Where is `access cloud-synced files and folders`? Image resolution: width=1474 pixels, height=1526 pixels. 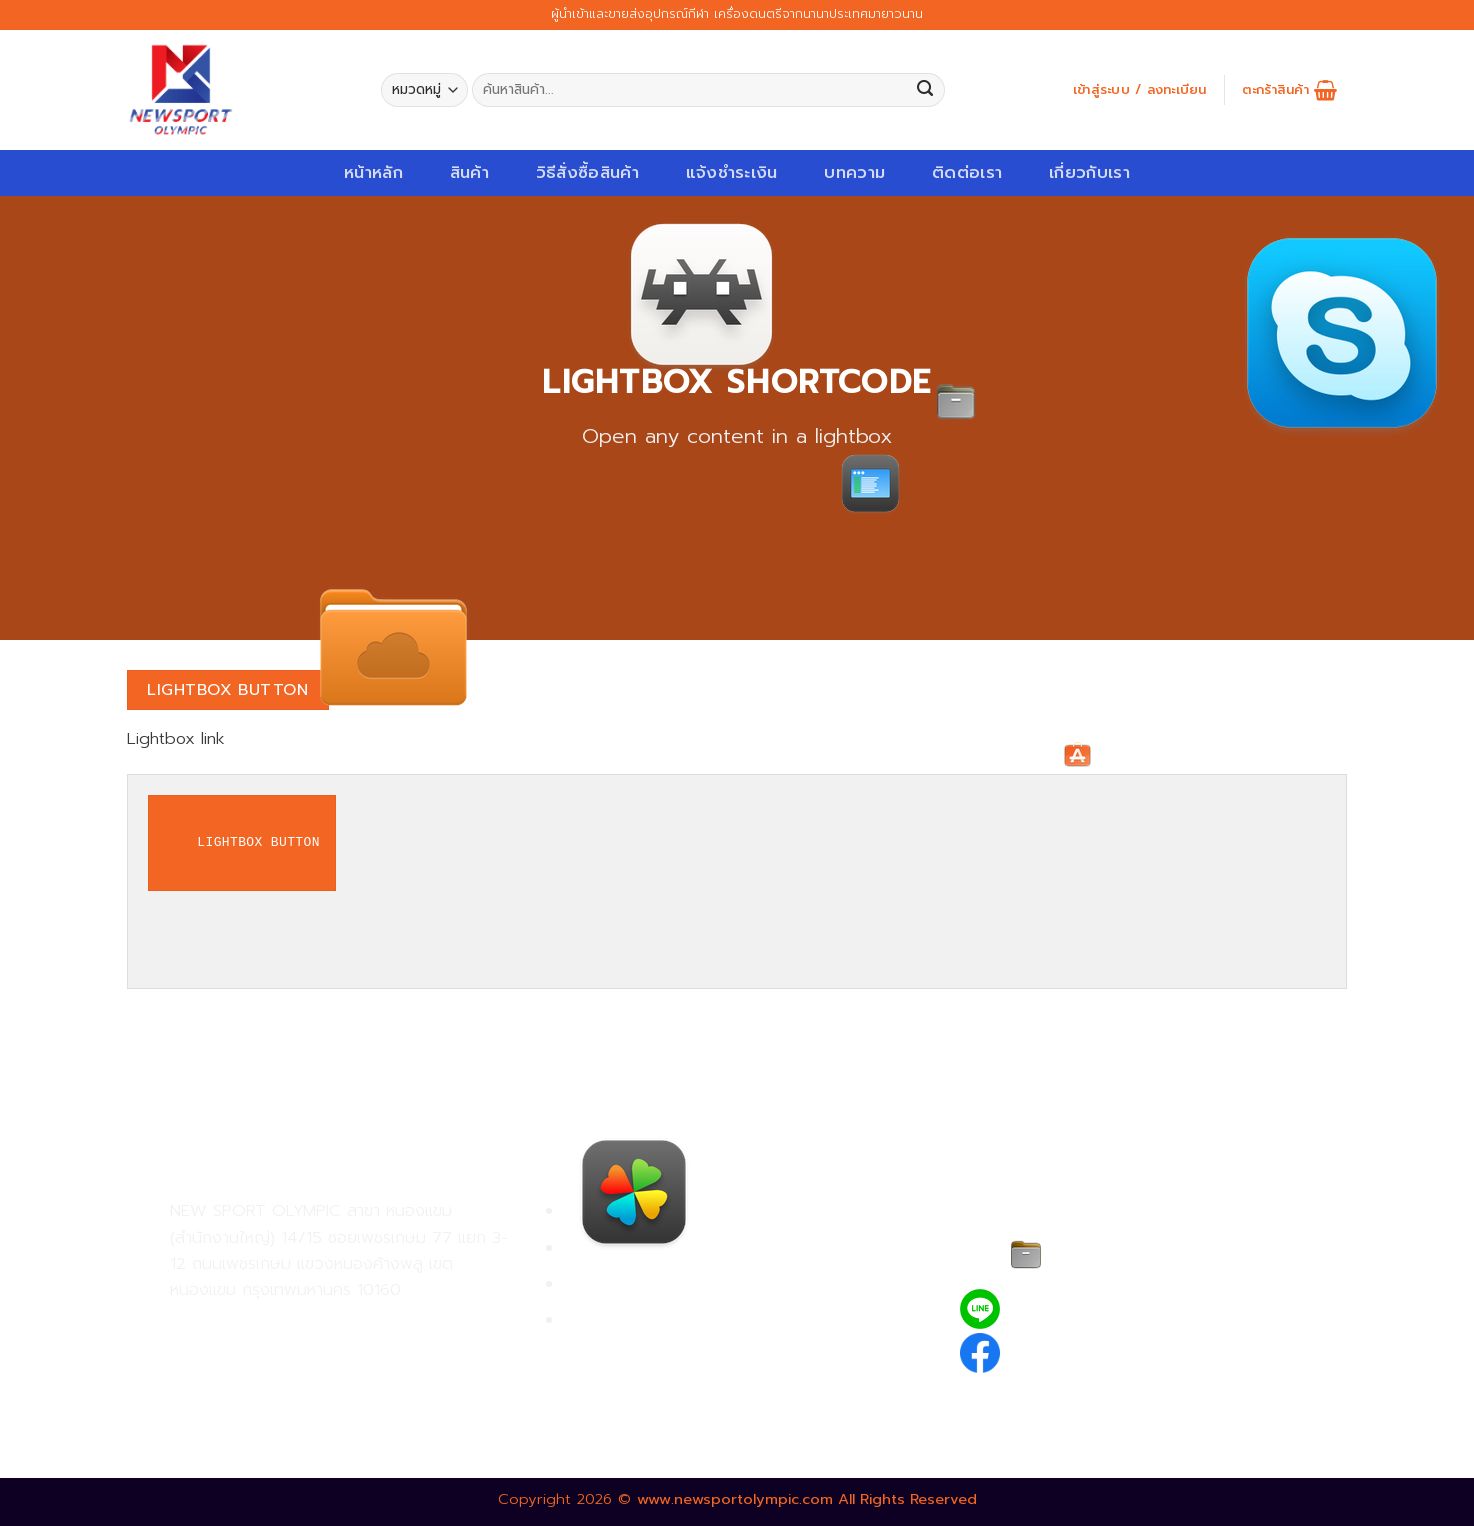 access cloud-synced files and folders is located at coordinates (393, 647).